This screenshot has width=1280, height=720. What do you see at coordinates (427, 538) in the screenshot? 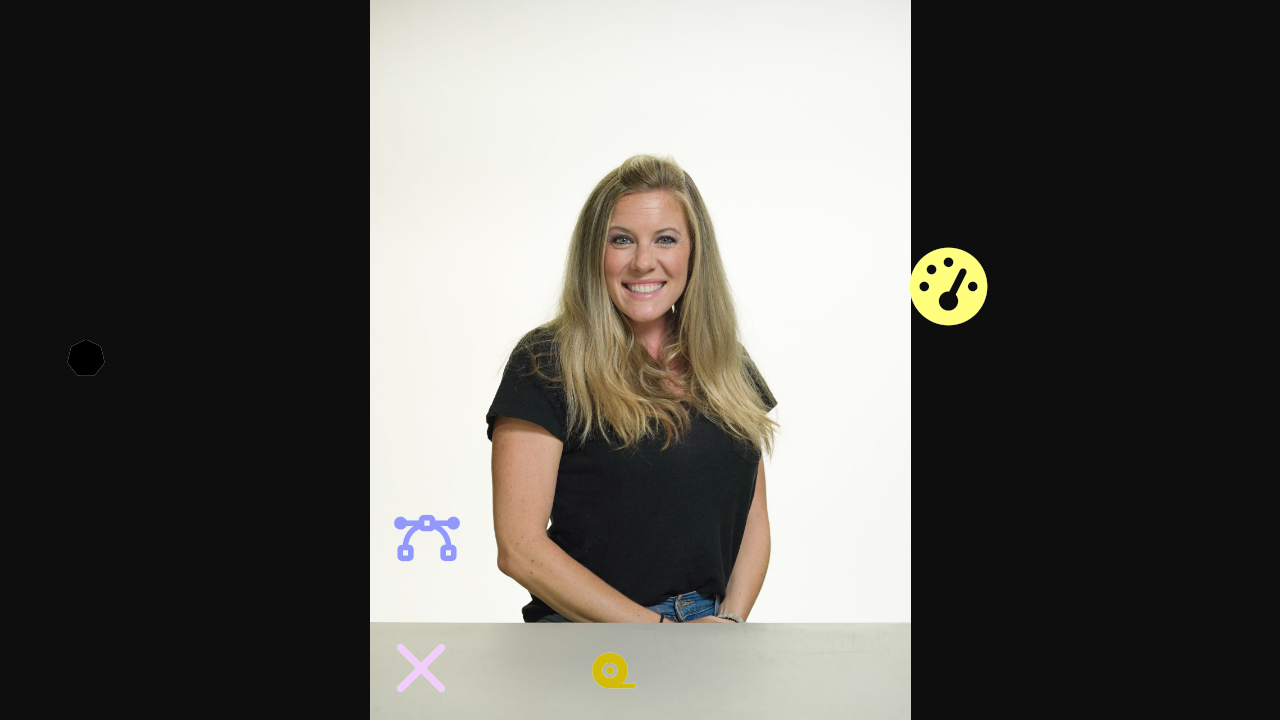
I see `edit vector path curves` at bounding box center [427, 538].